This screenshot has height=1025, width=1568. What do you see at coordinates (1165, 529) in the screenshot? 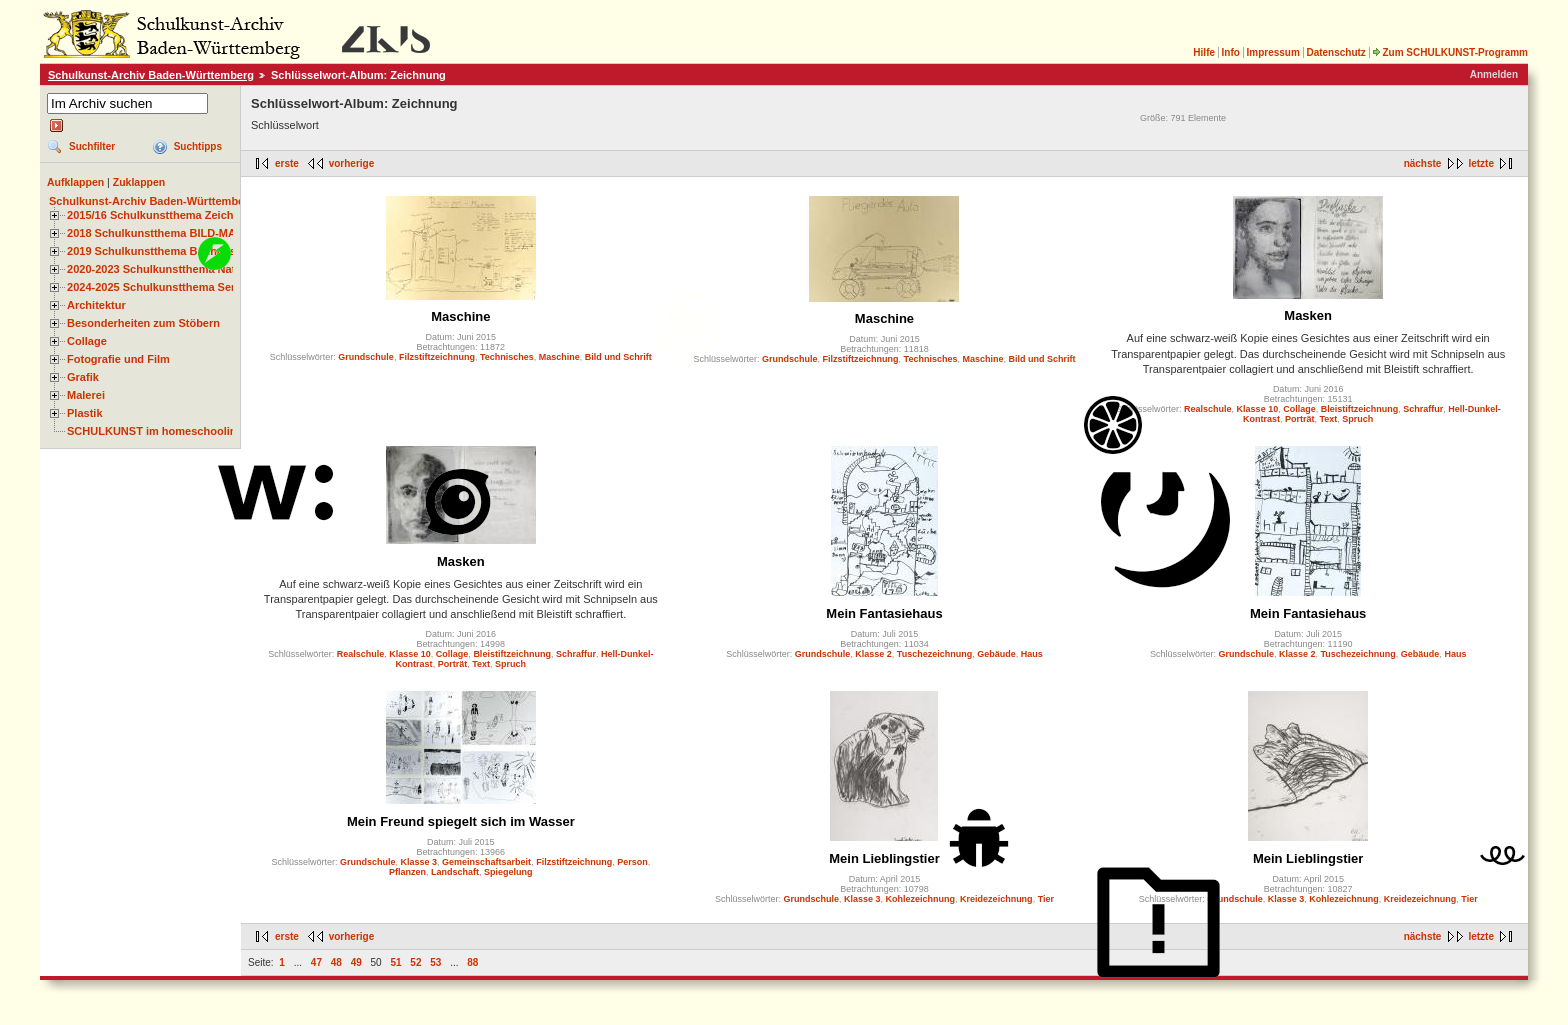
I see `visit genius lyrics website` at bounding box center [1165, 529].